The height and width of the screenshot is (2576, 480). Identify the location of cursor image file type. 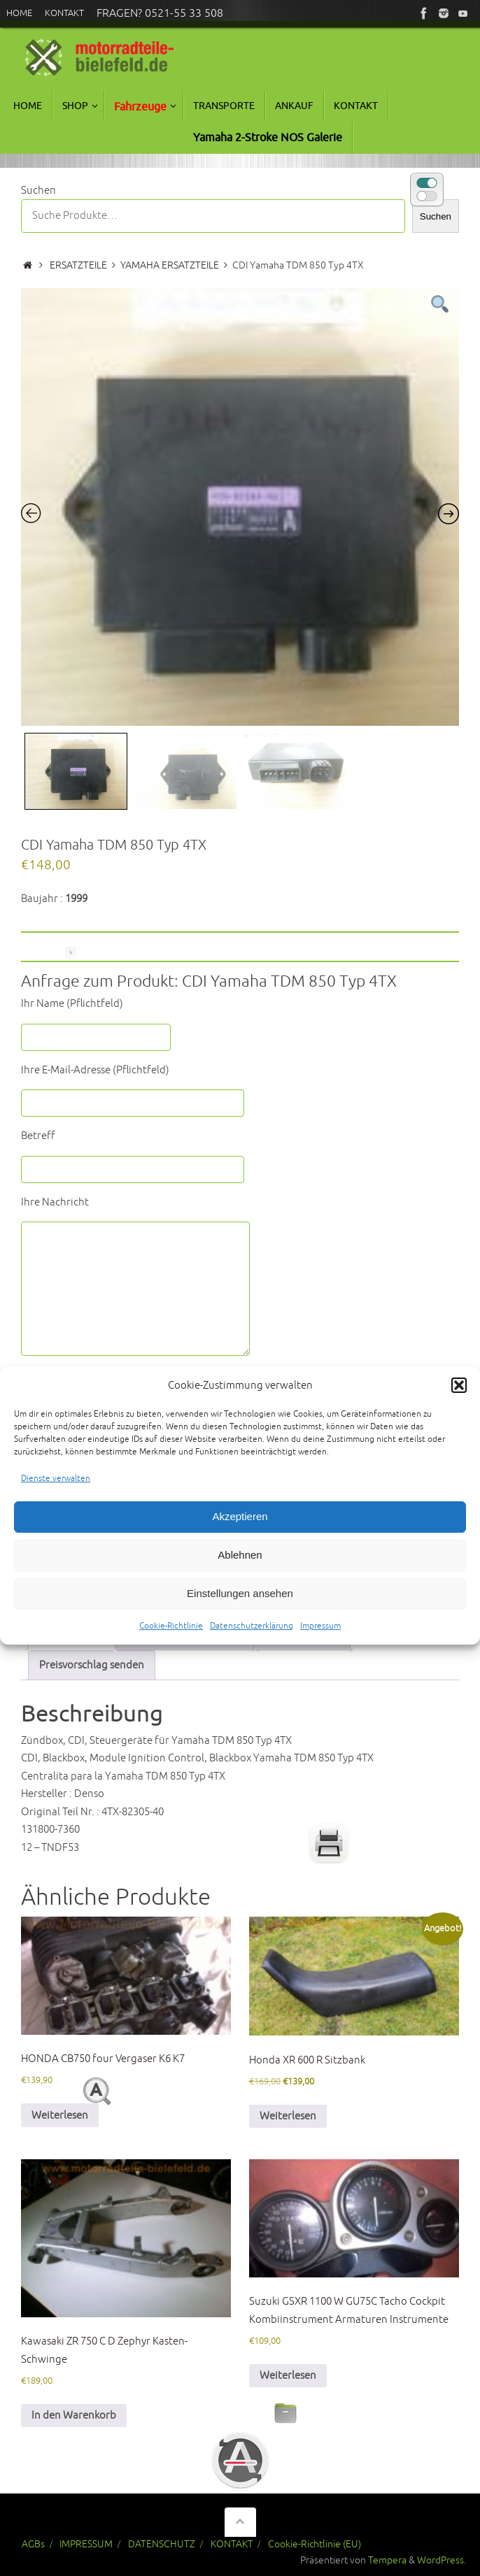
(71, 952).